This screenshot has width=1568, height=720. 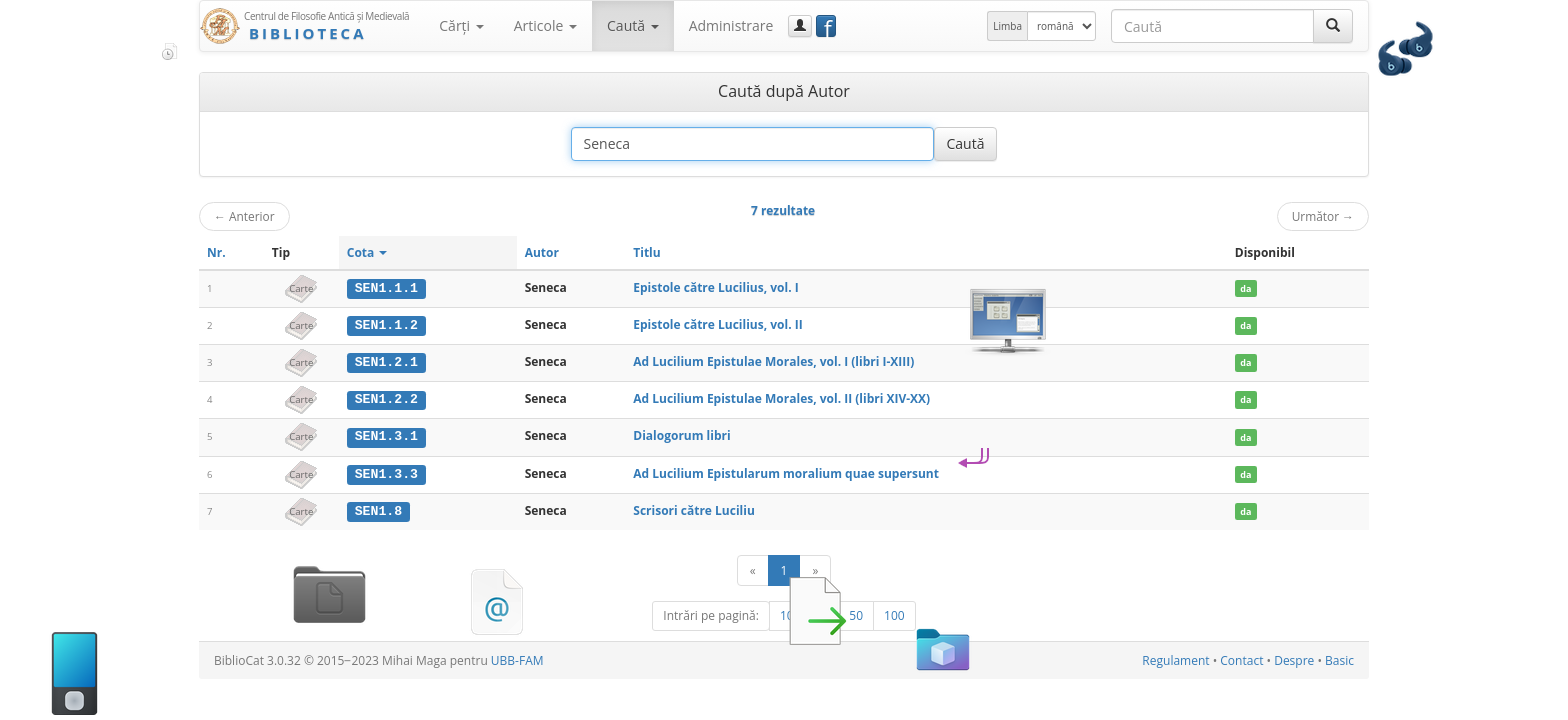 What do you see at coordinates (815, 611) in the screenshot?
I see `move file to another location` at bounding box center [815, 611].